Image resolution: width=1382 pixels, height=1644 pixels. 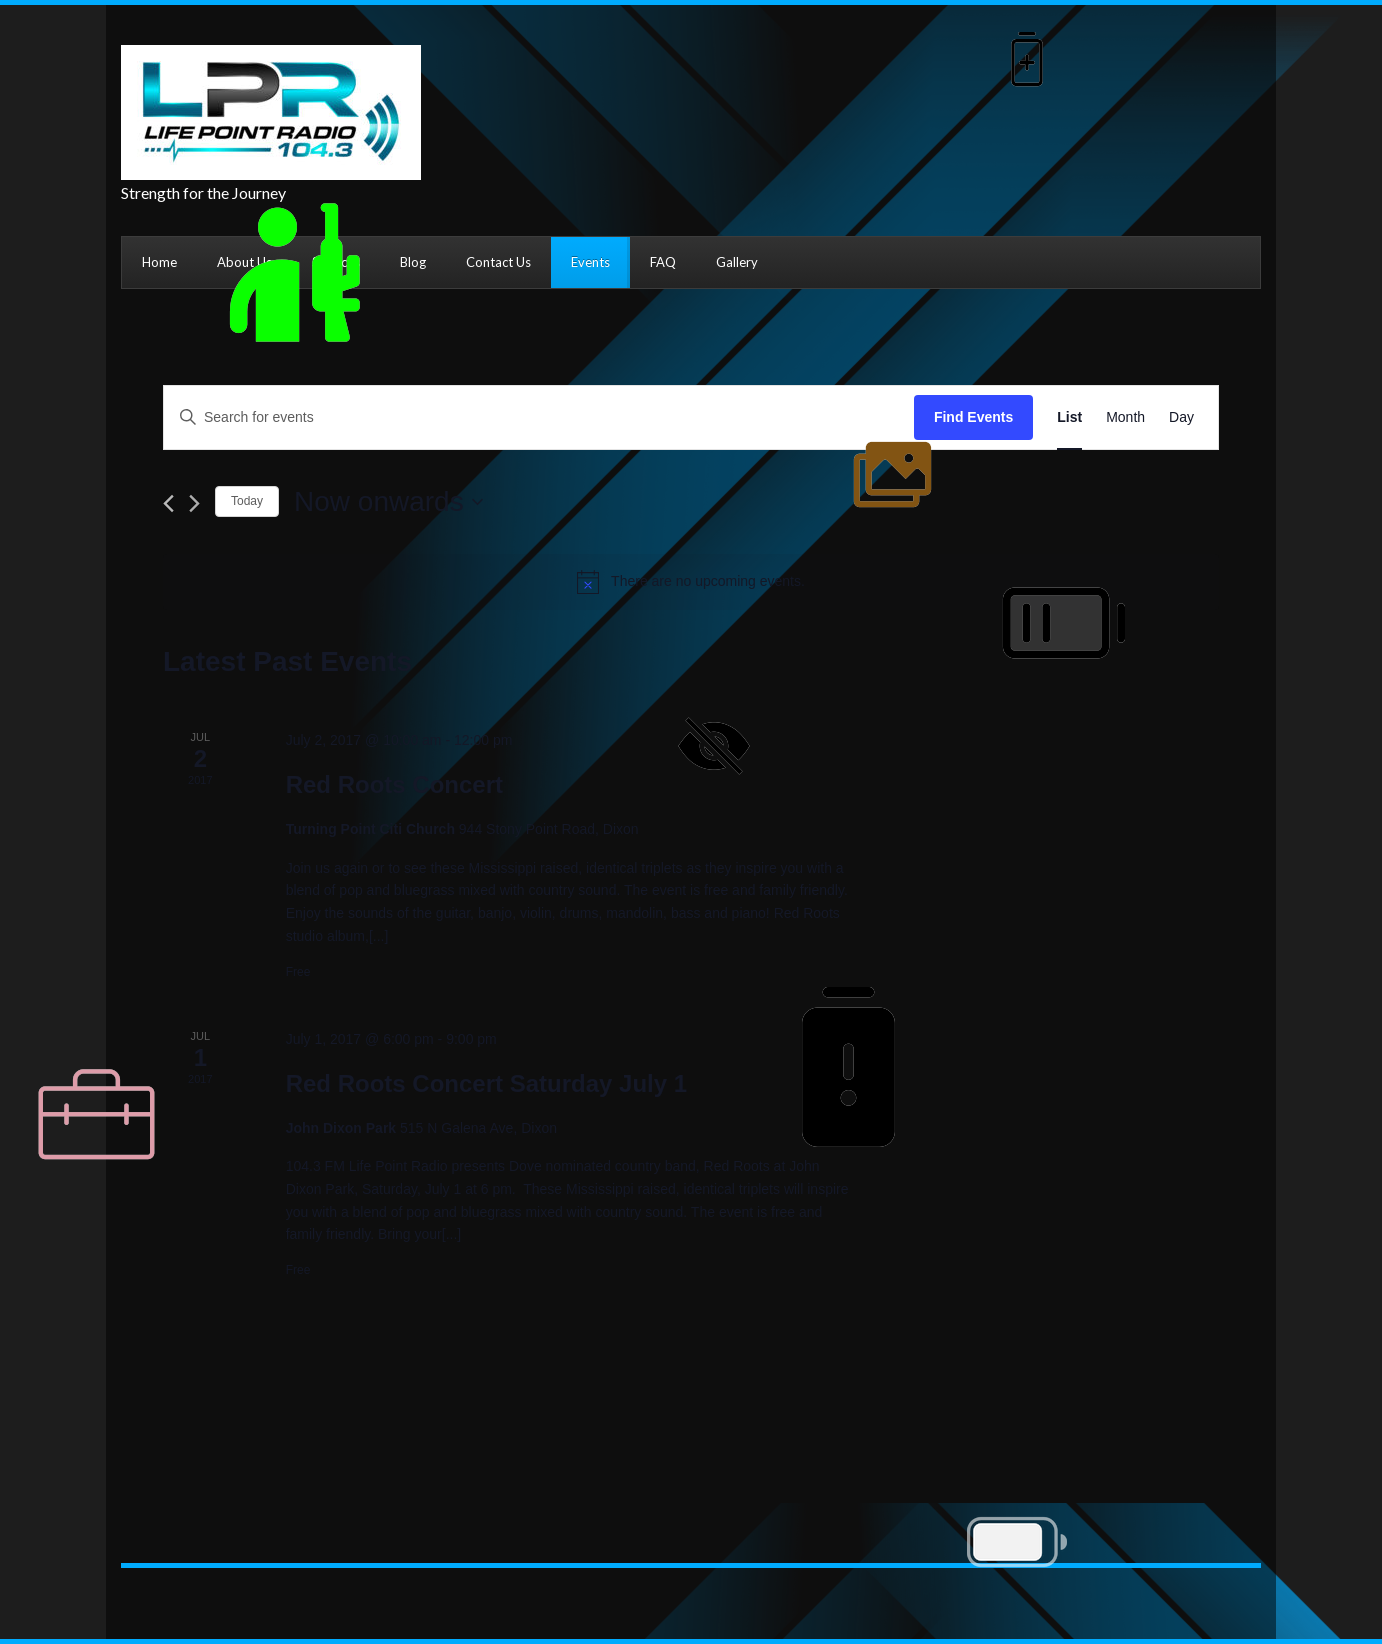 What do you see at coordinates (1027, 60) in the screenshot?
I see `add a new battery or power source` at bounding box center [1027, 60].